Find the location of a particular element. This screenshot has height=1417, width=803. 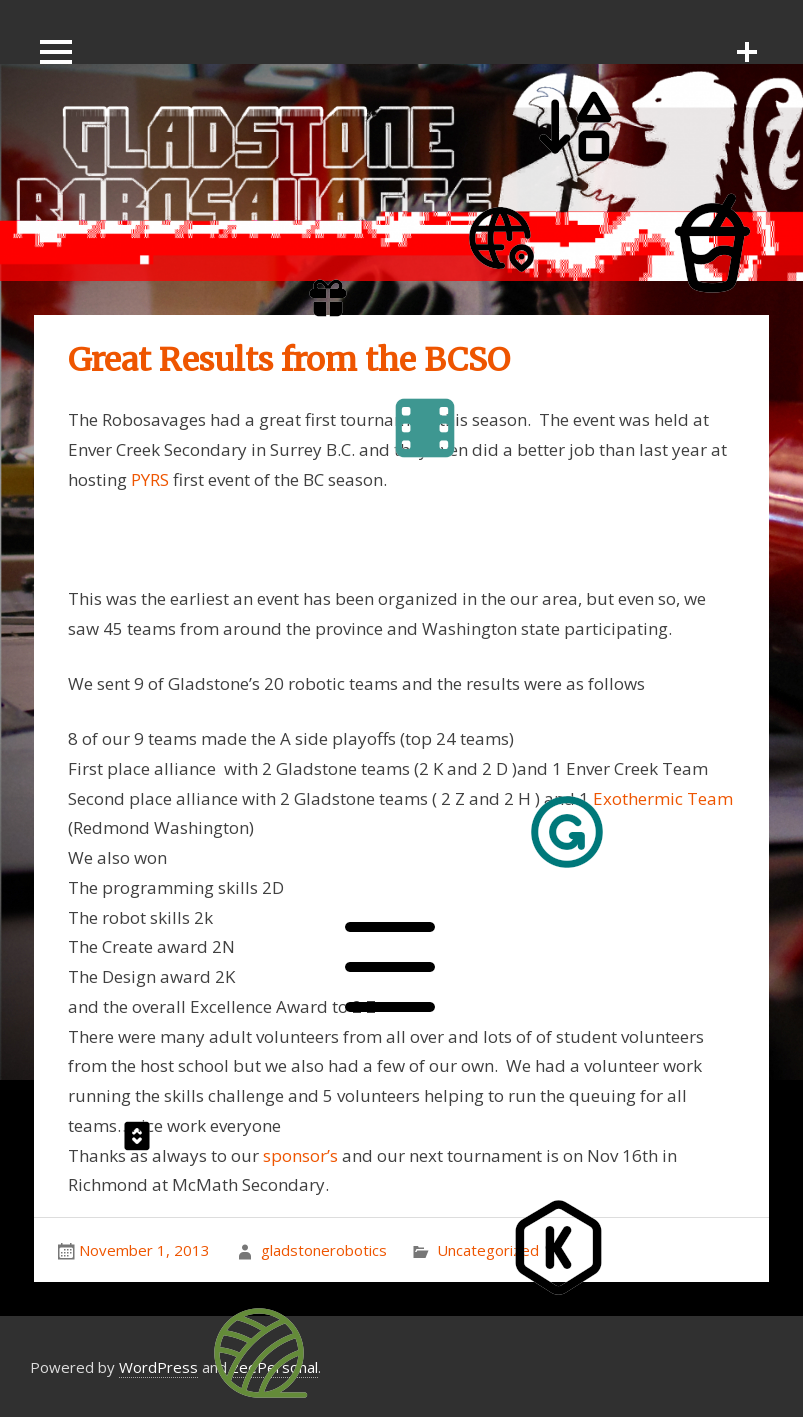

toggle medium density view for list items is located at coordinates (390, 967).